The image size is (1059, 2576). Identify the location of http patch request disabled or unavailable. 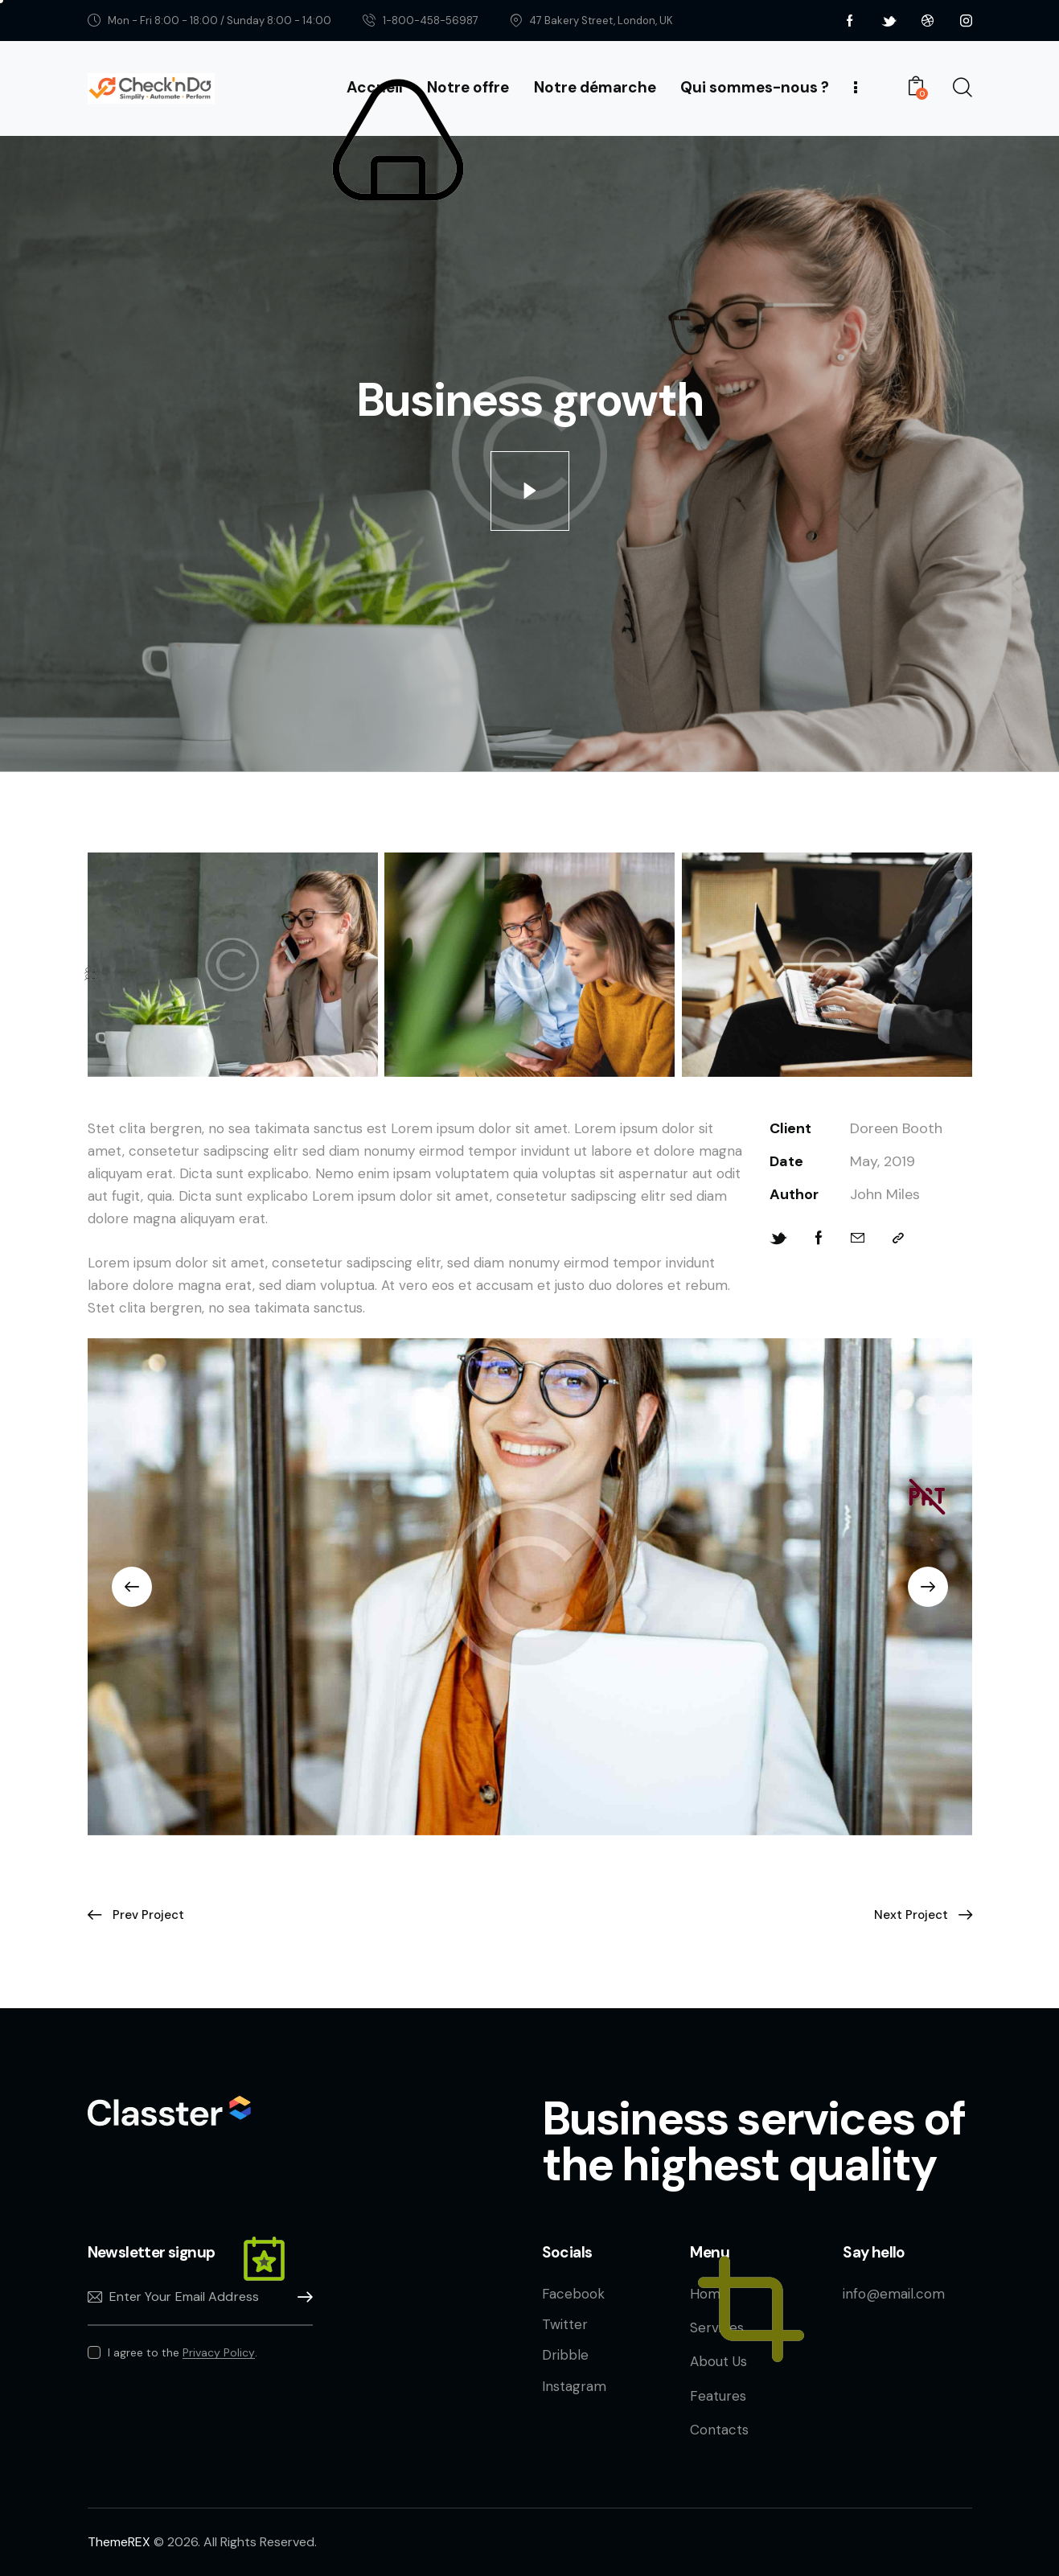
(927, 1497).